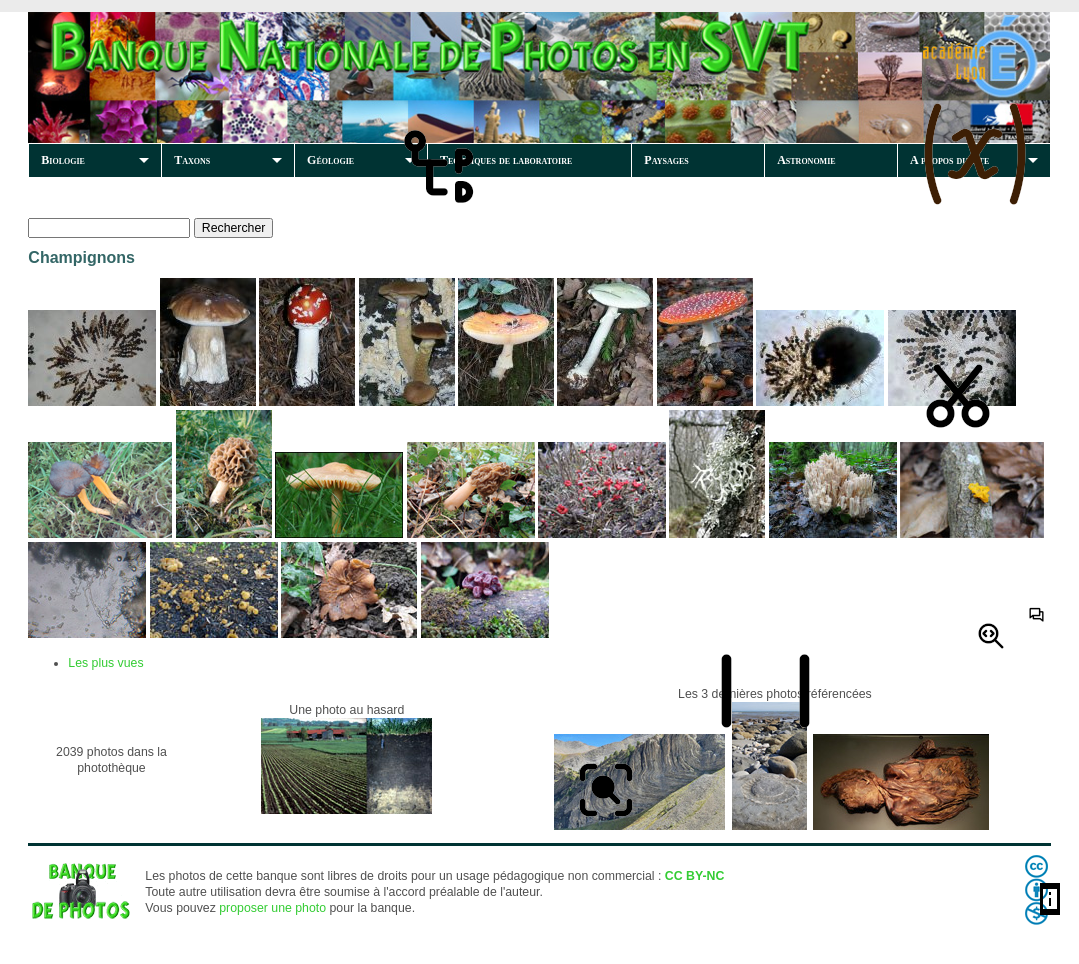  I want to click on insert a variable or placeholder value, so click(975, 154).